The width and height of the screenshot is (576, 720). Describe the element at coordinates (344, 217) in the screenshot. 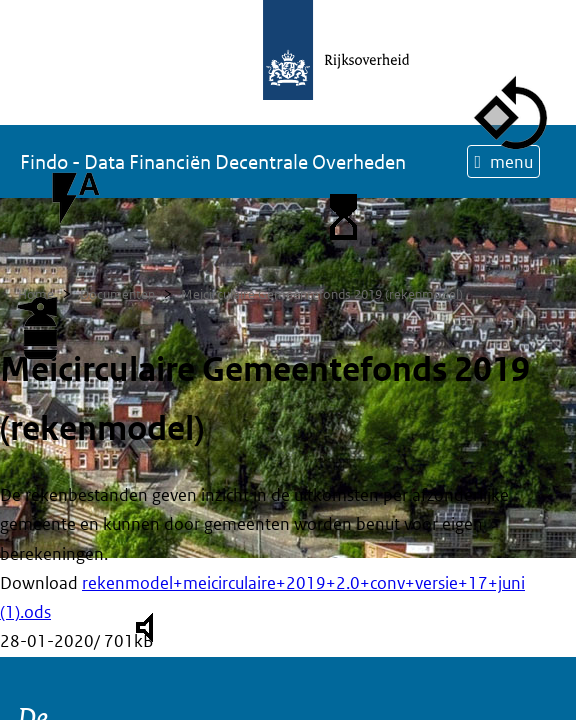

I see `indicates time remaining or process in progress` at that location.